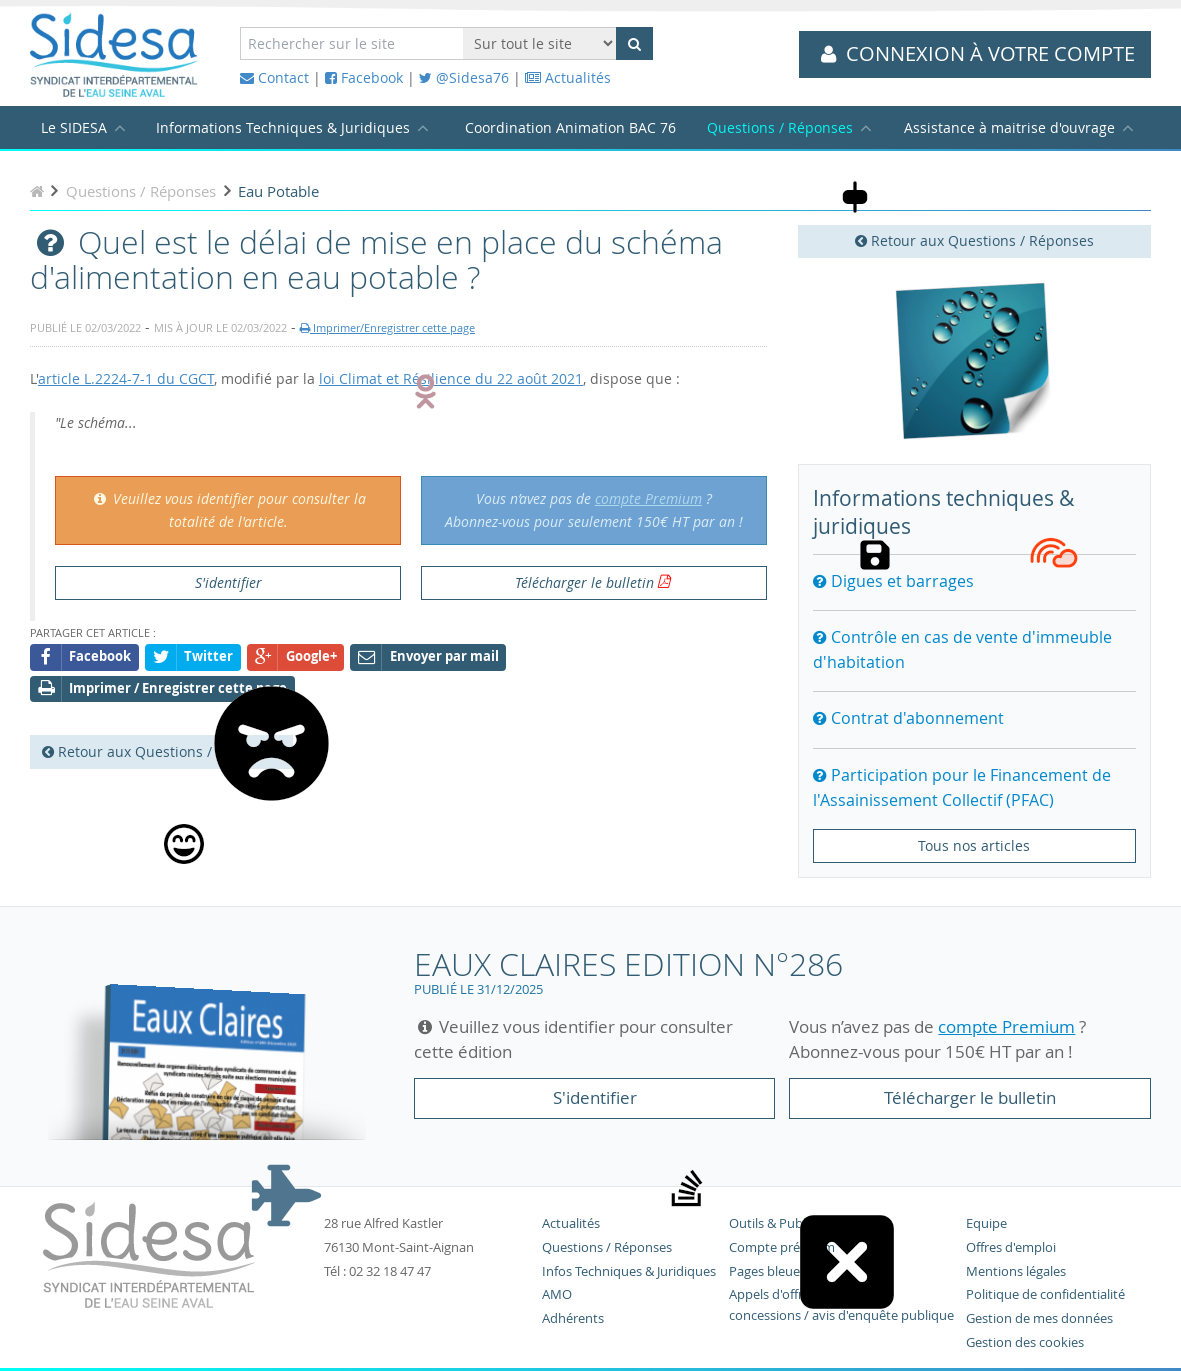  I want to click on visit stack overflow website, so click(687, 1188).